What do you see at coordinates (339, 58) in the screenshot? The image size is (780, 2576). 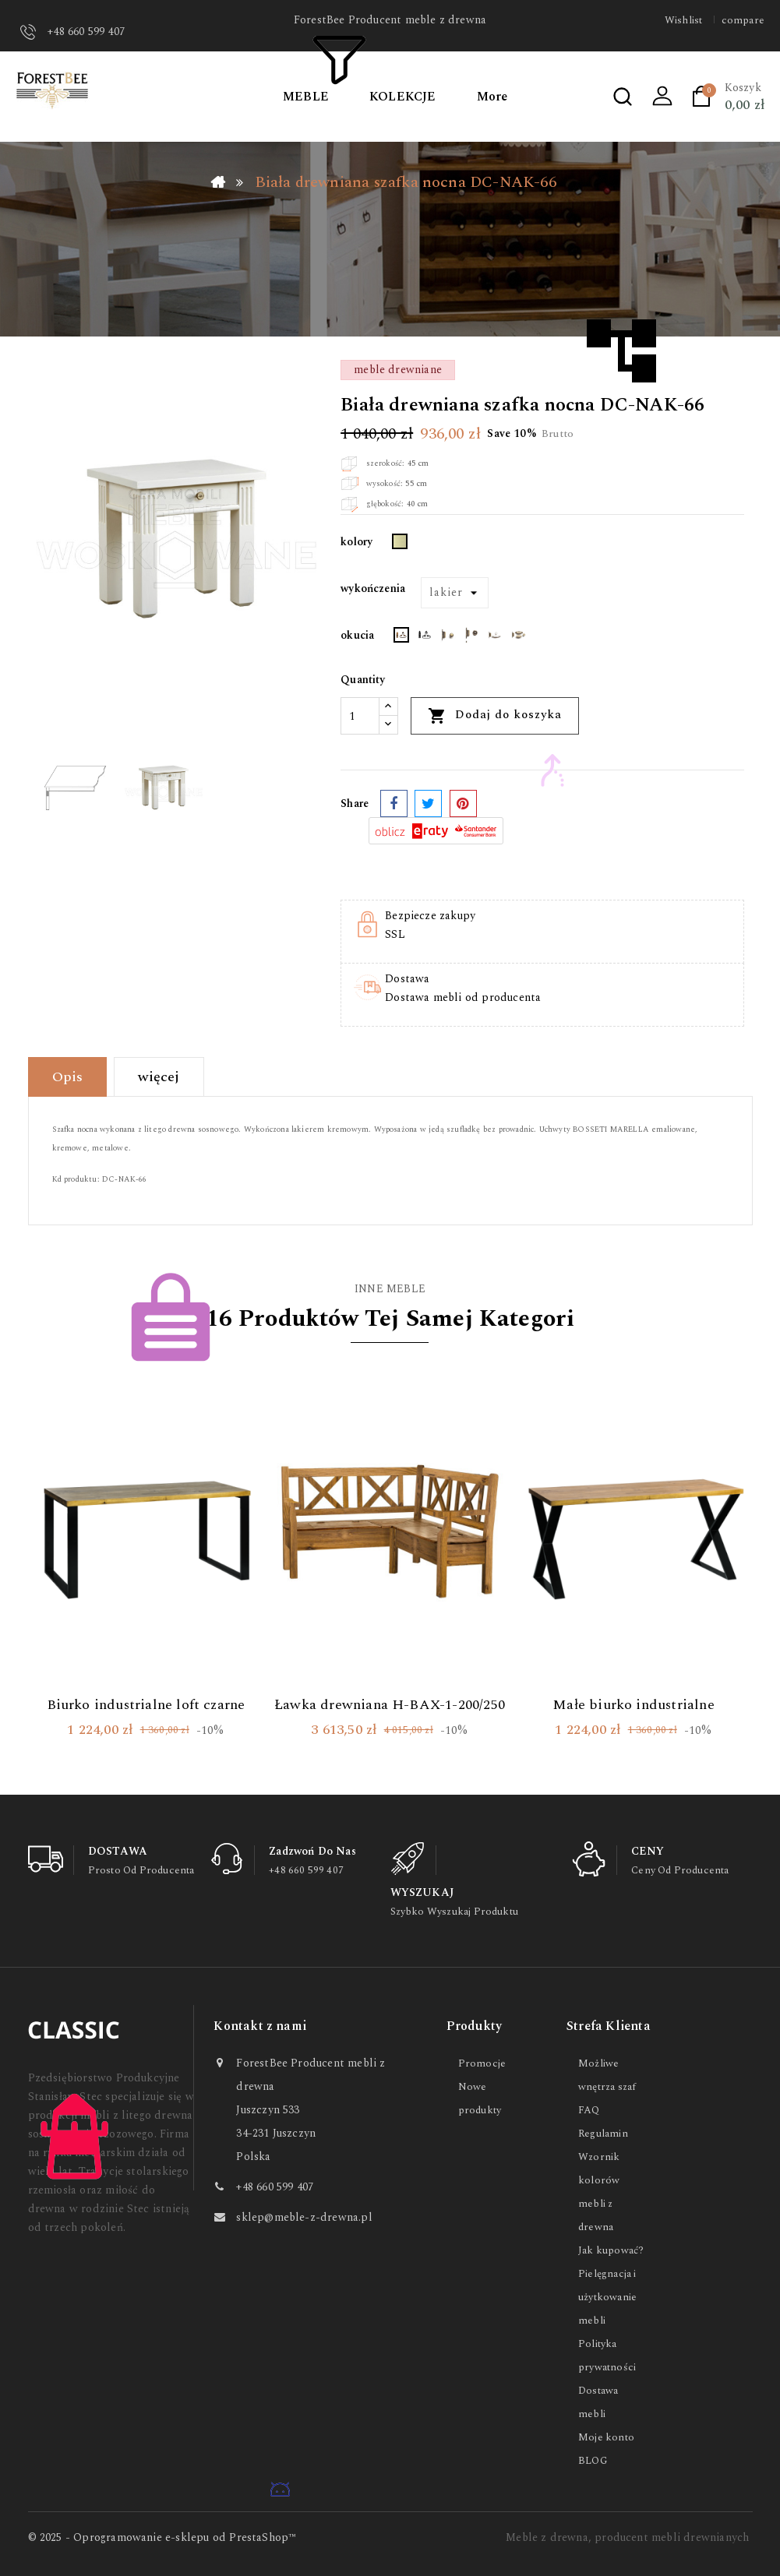 I see `filter or sort content` at bounding box center [339, 58].